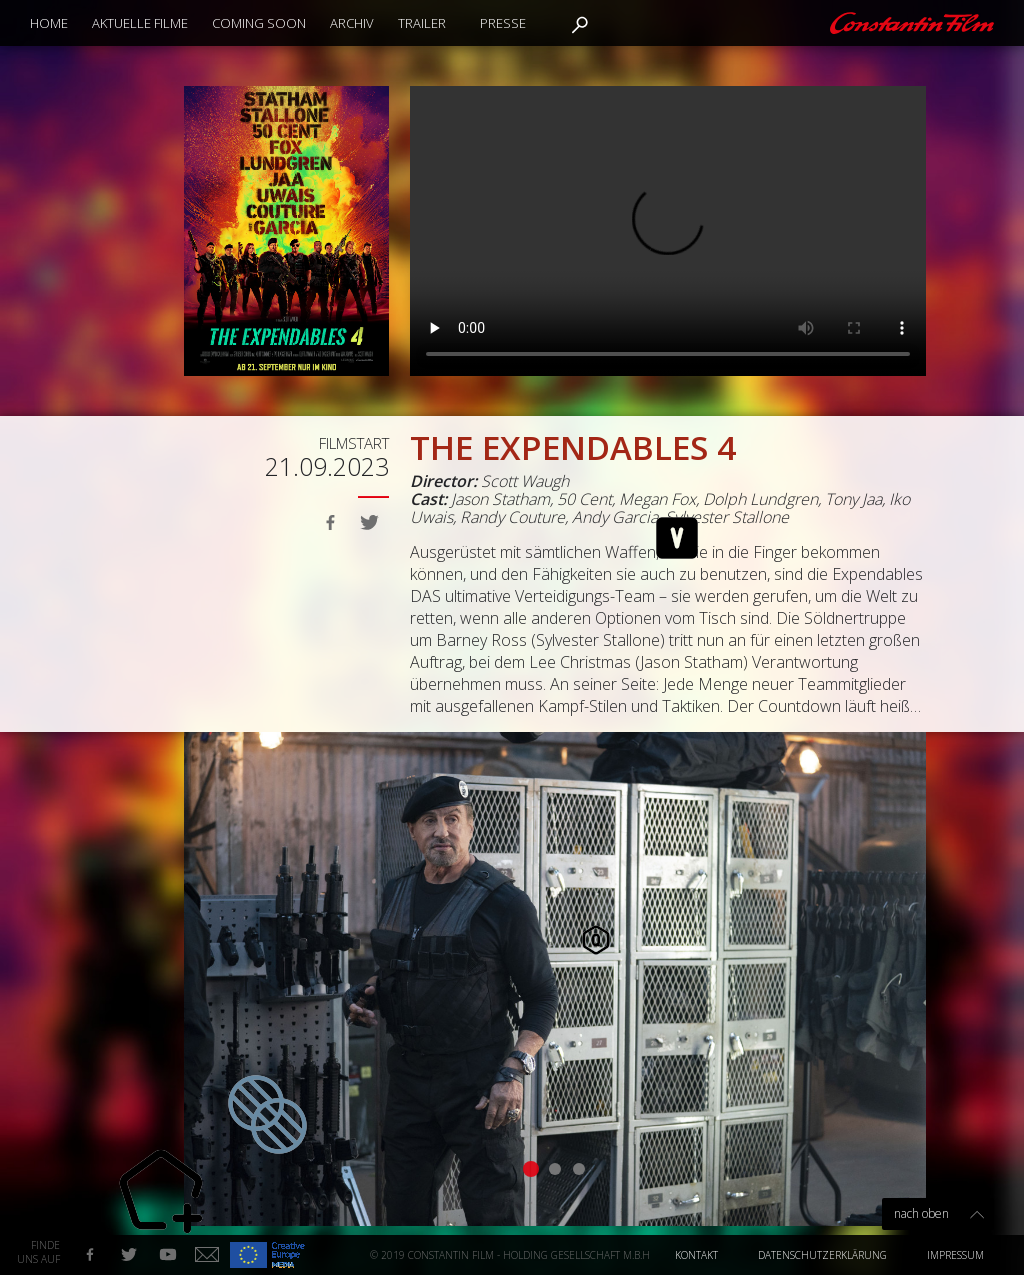  Describe the element at coordinates (677, 538) in the screenshot. I see `indicates items starting with the letter V` at that location.